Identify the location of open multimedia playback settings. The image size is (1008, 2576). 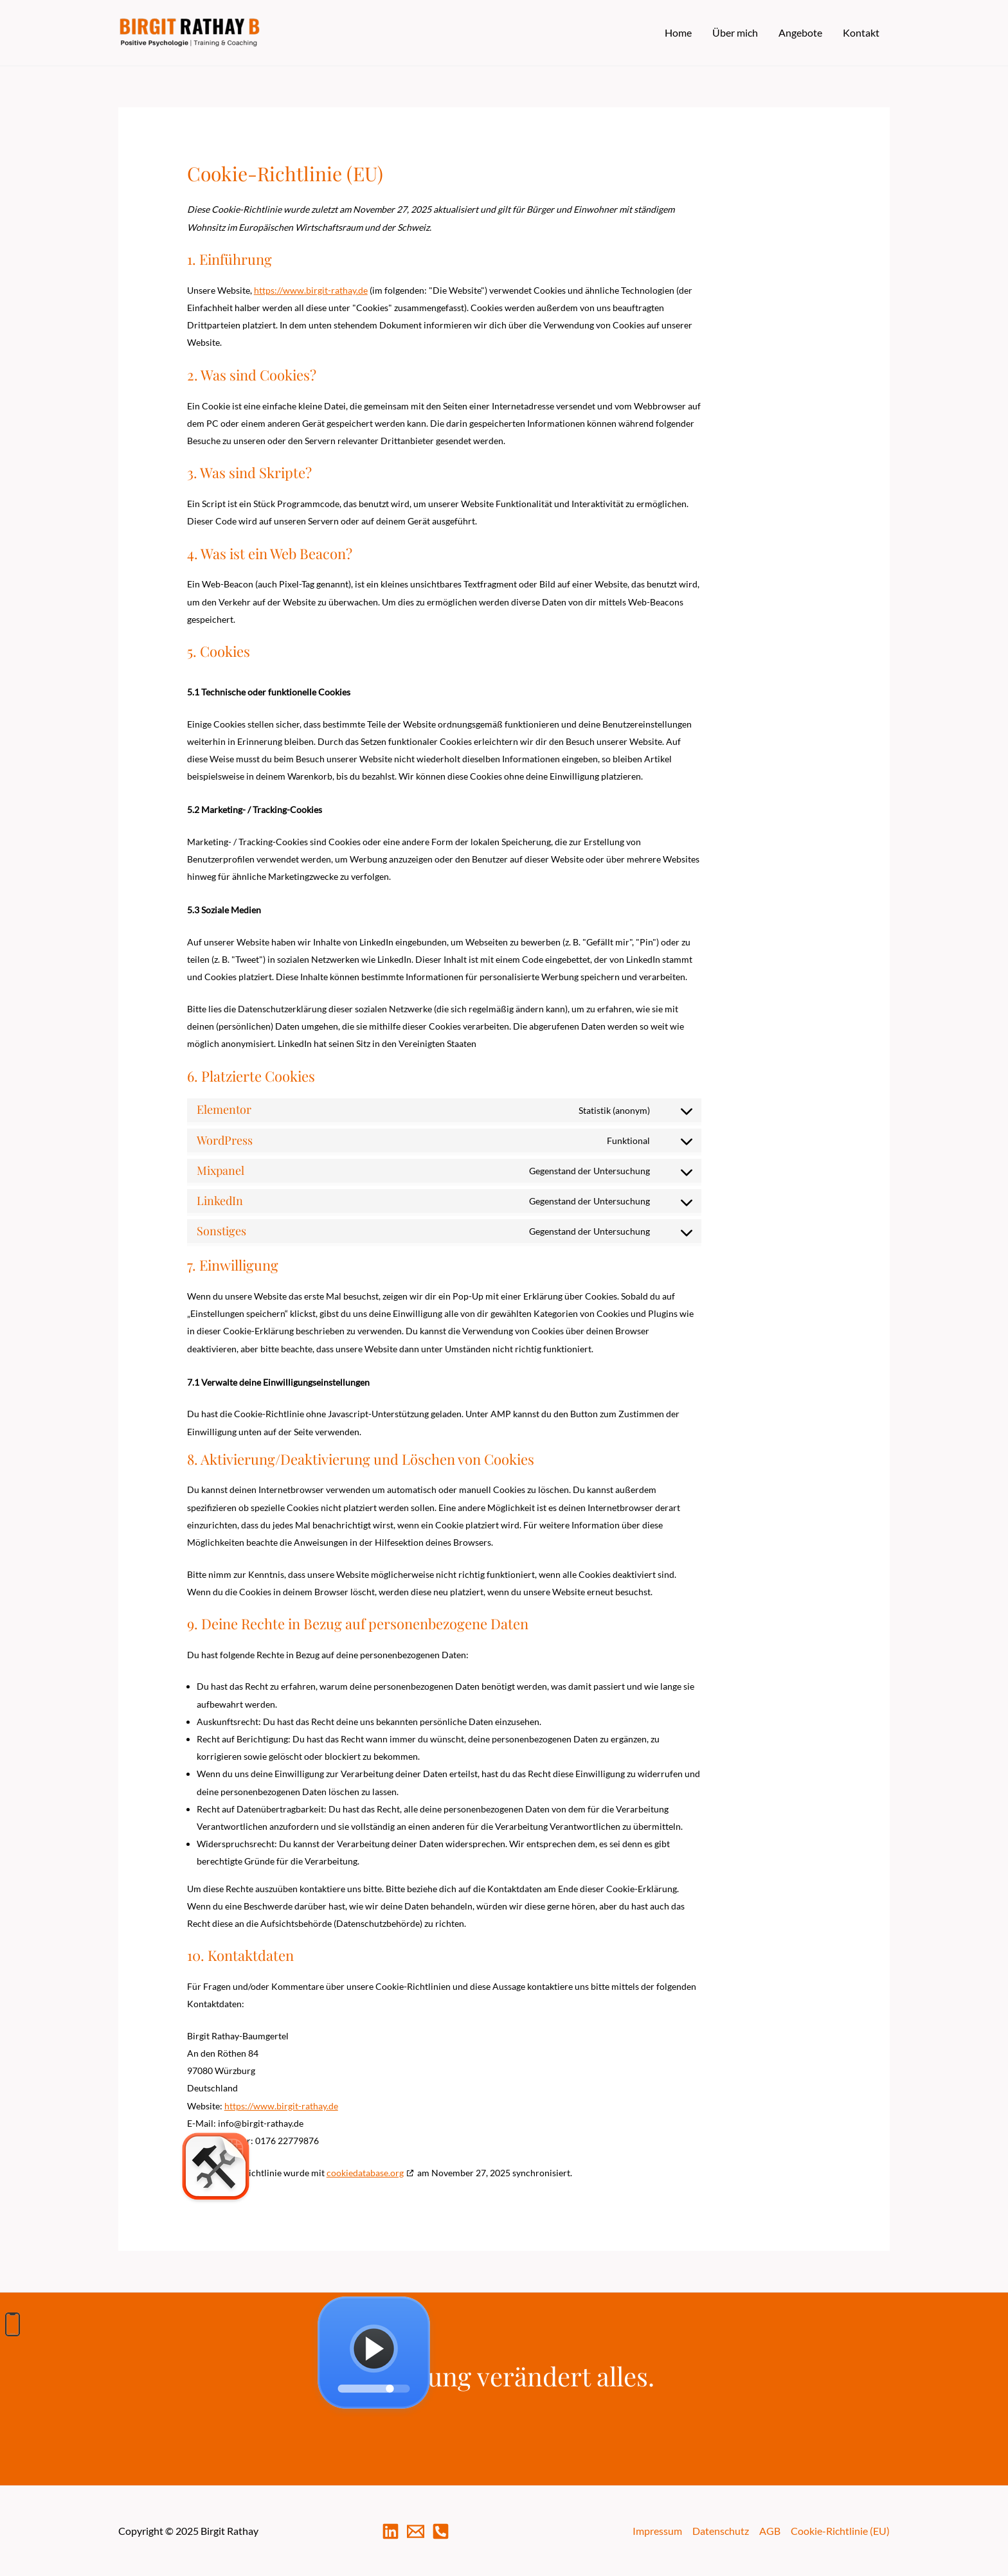
(374, 2354).